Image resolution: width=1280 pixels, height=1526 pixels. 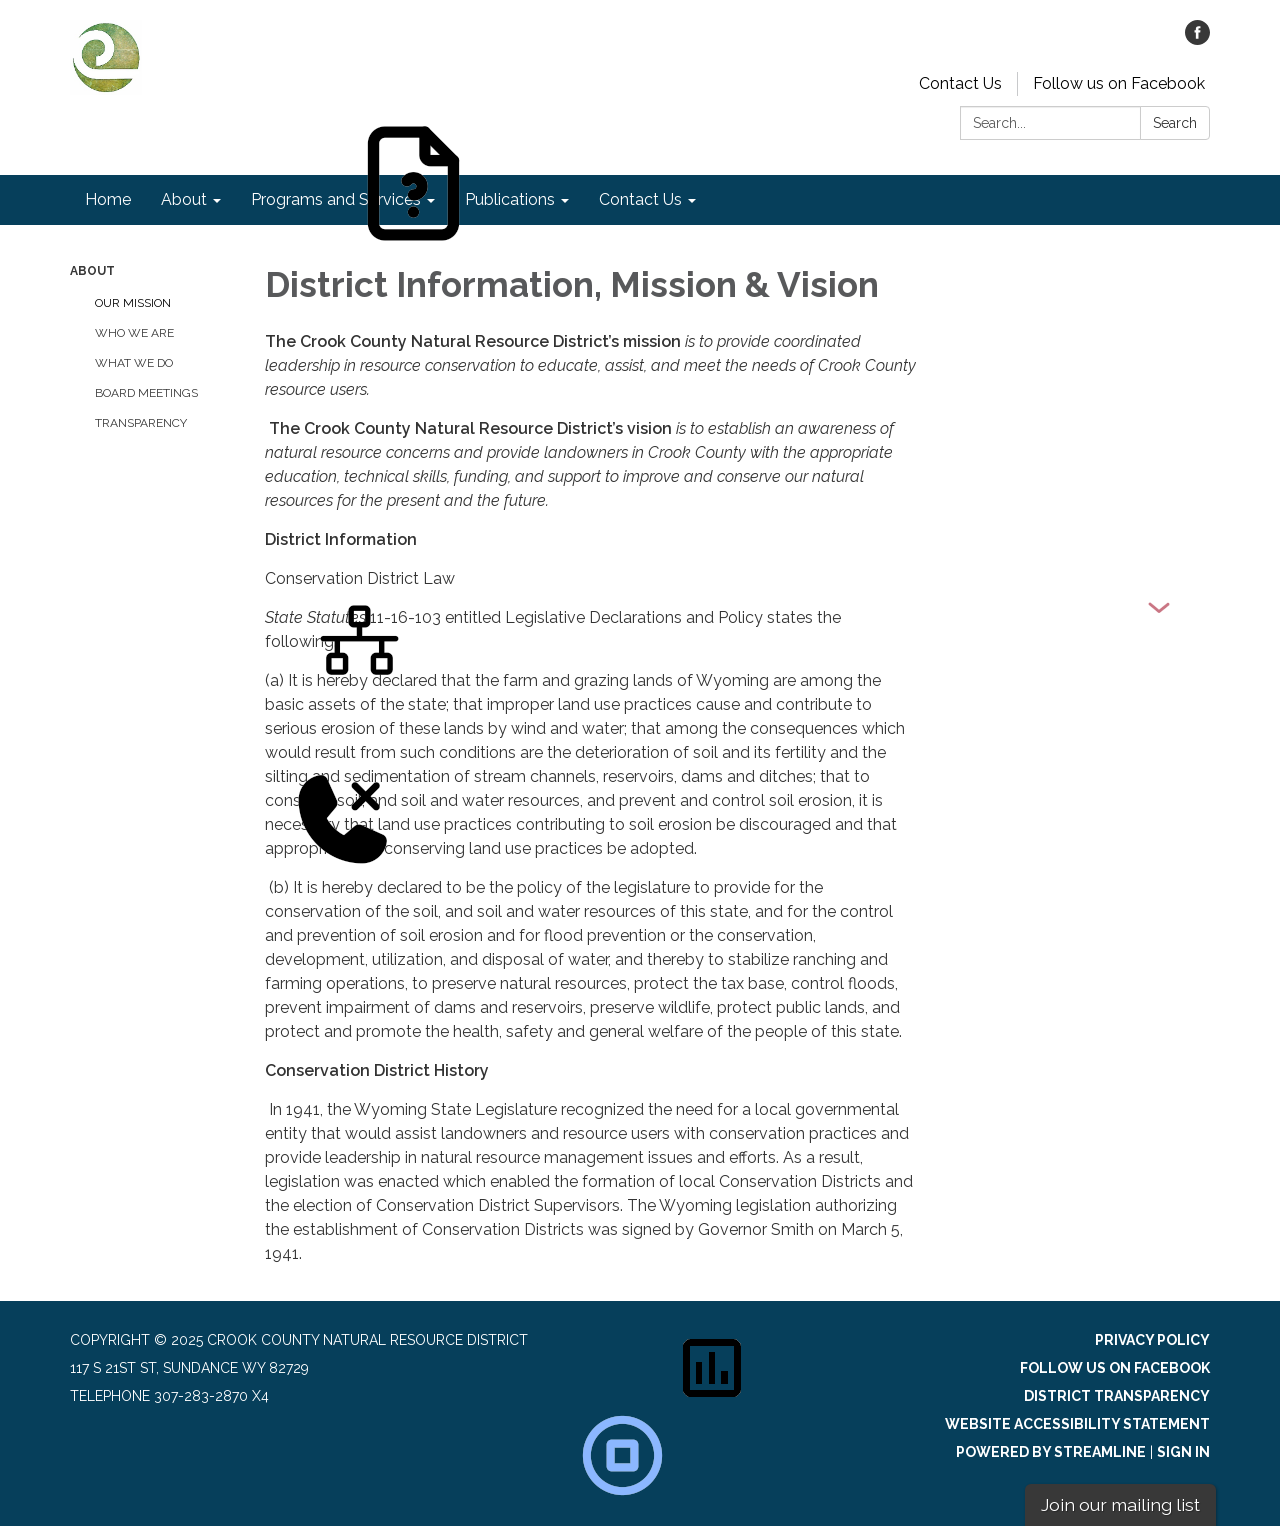 What do you see at coordinates (1159, 607) in the screenshot?
I see `expand dropdown menu or content` at bounding box center [1159, 607].